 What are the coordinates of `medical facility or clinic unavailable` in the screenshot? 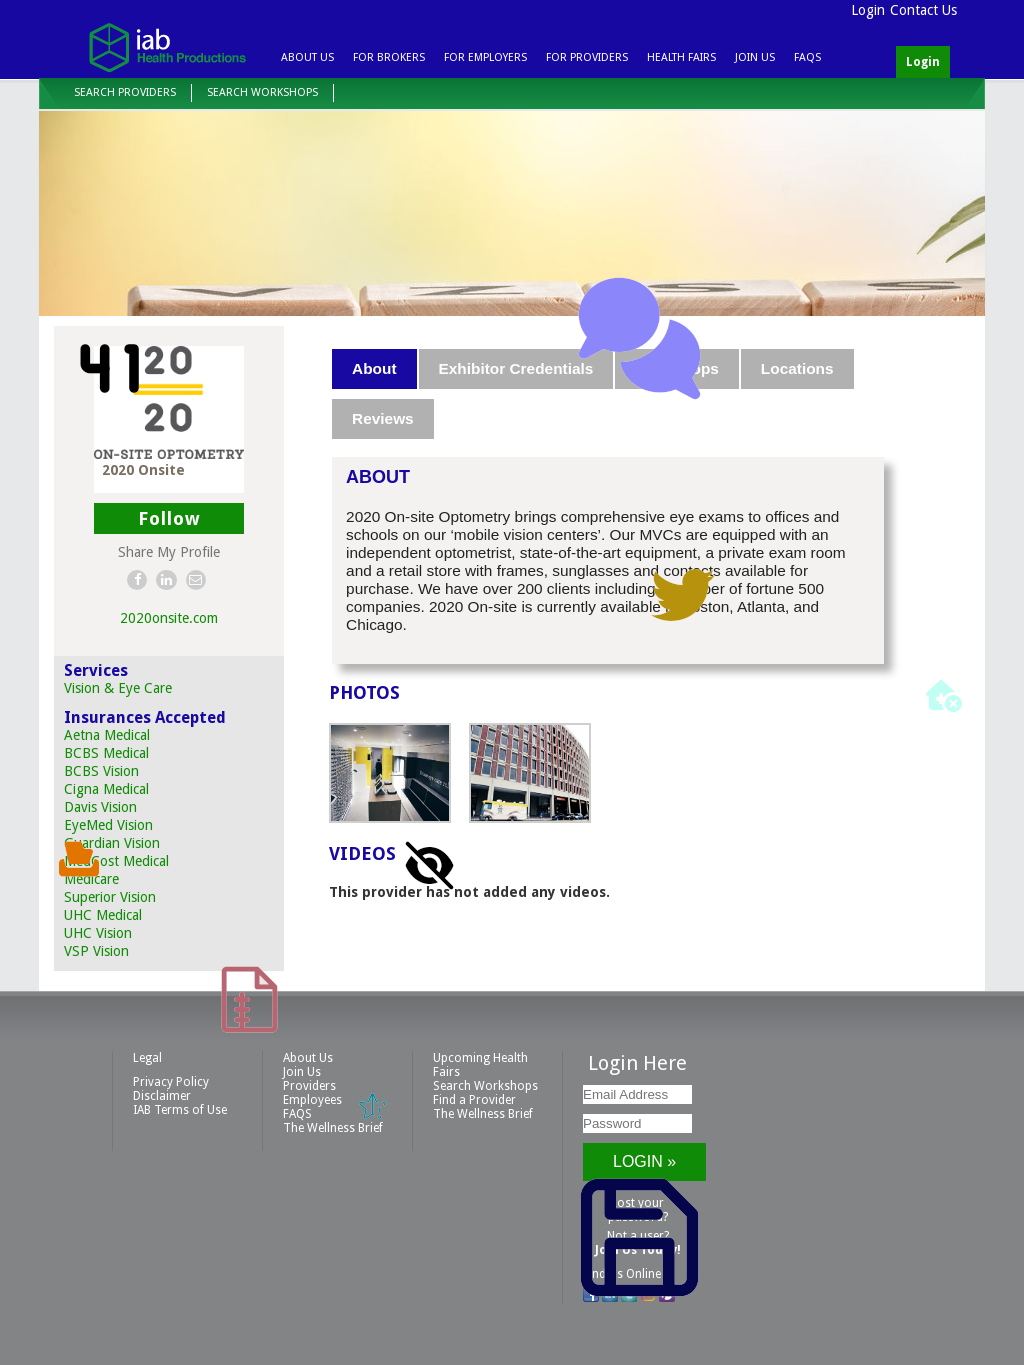 It's located at (943, 695).